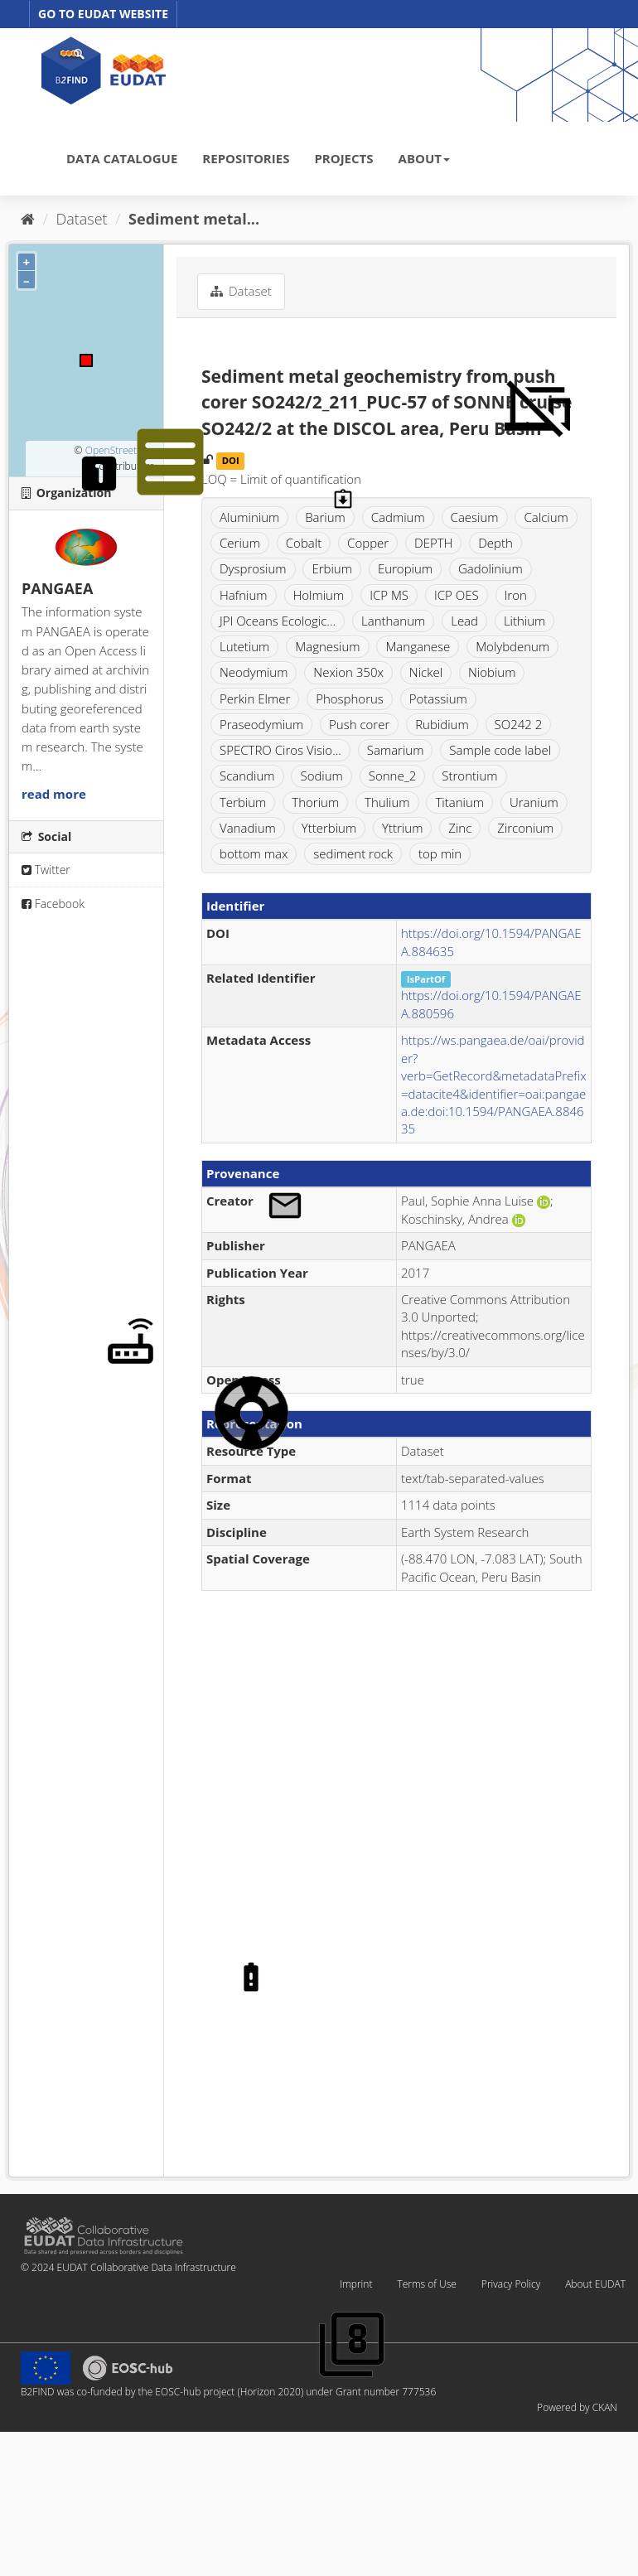 Image resolution: width=638 pixels, height=2576 pixels. I want to click on view list of items, so click(170, 462).